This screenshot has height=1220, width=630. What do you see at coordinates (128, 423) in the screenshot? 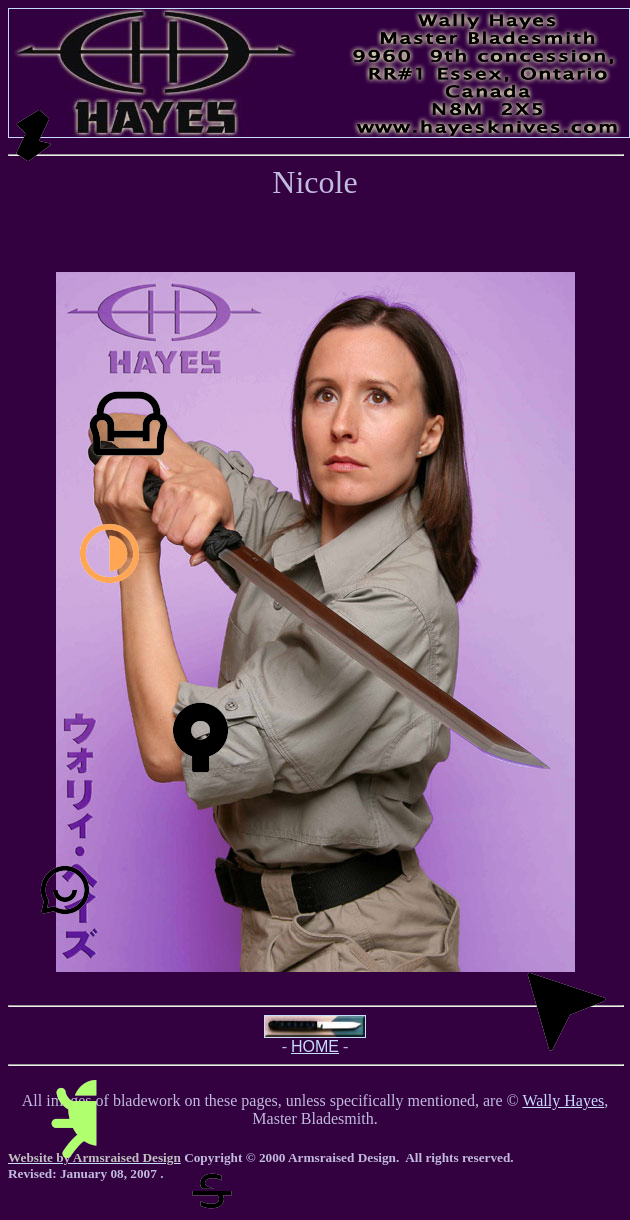
I see `browse furniture or home decor items` at bounding box center [128, 423].